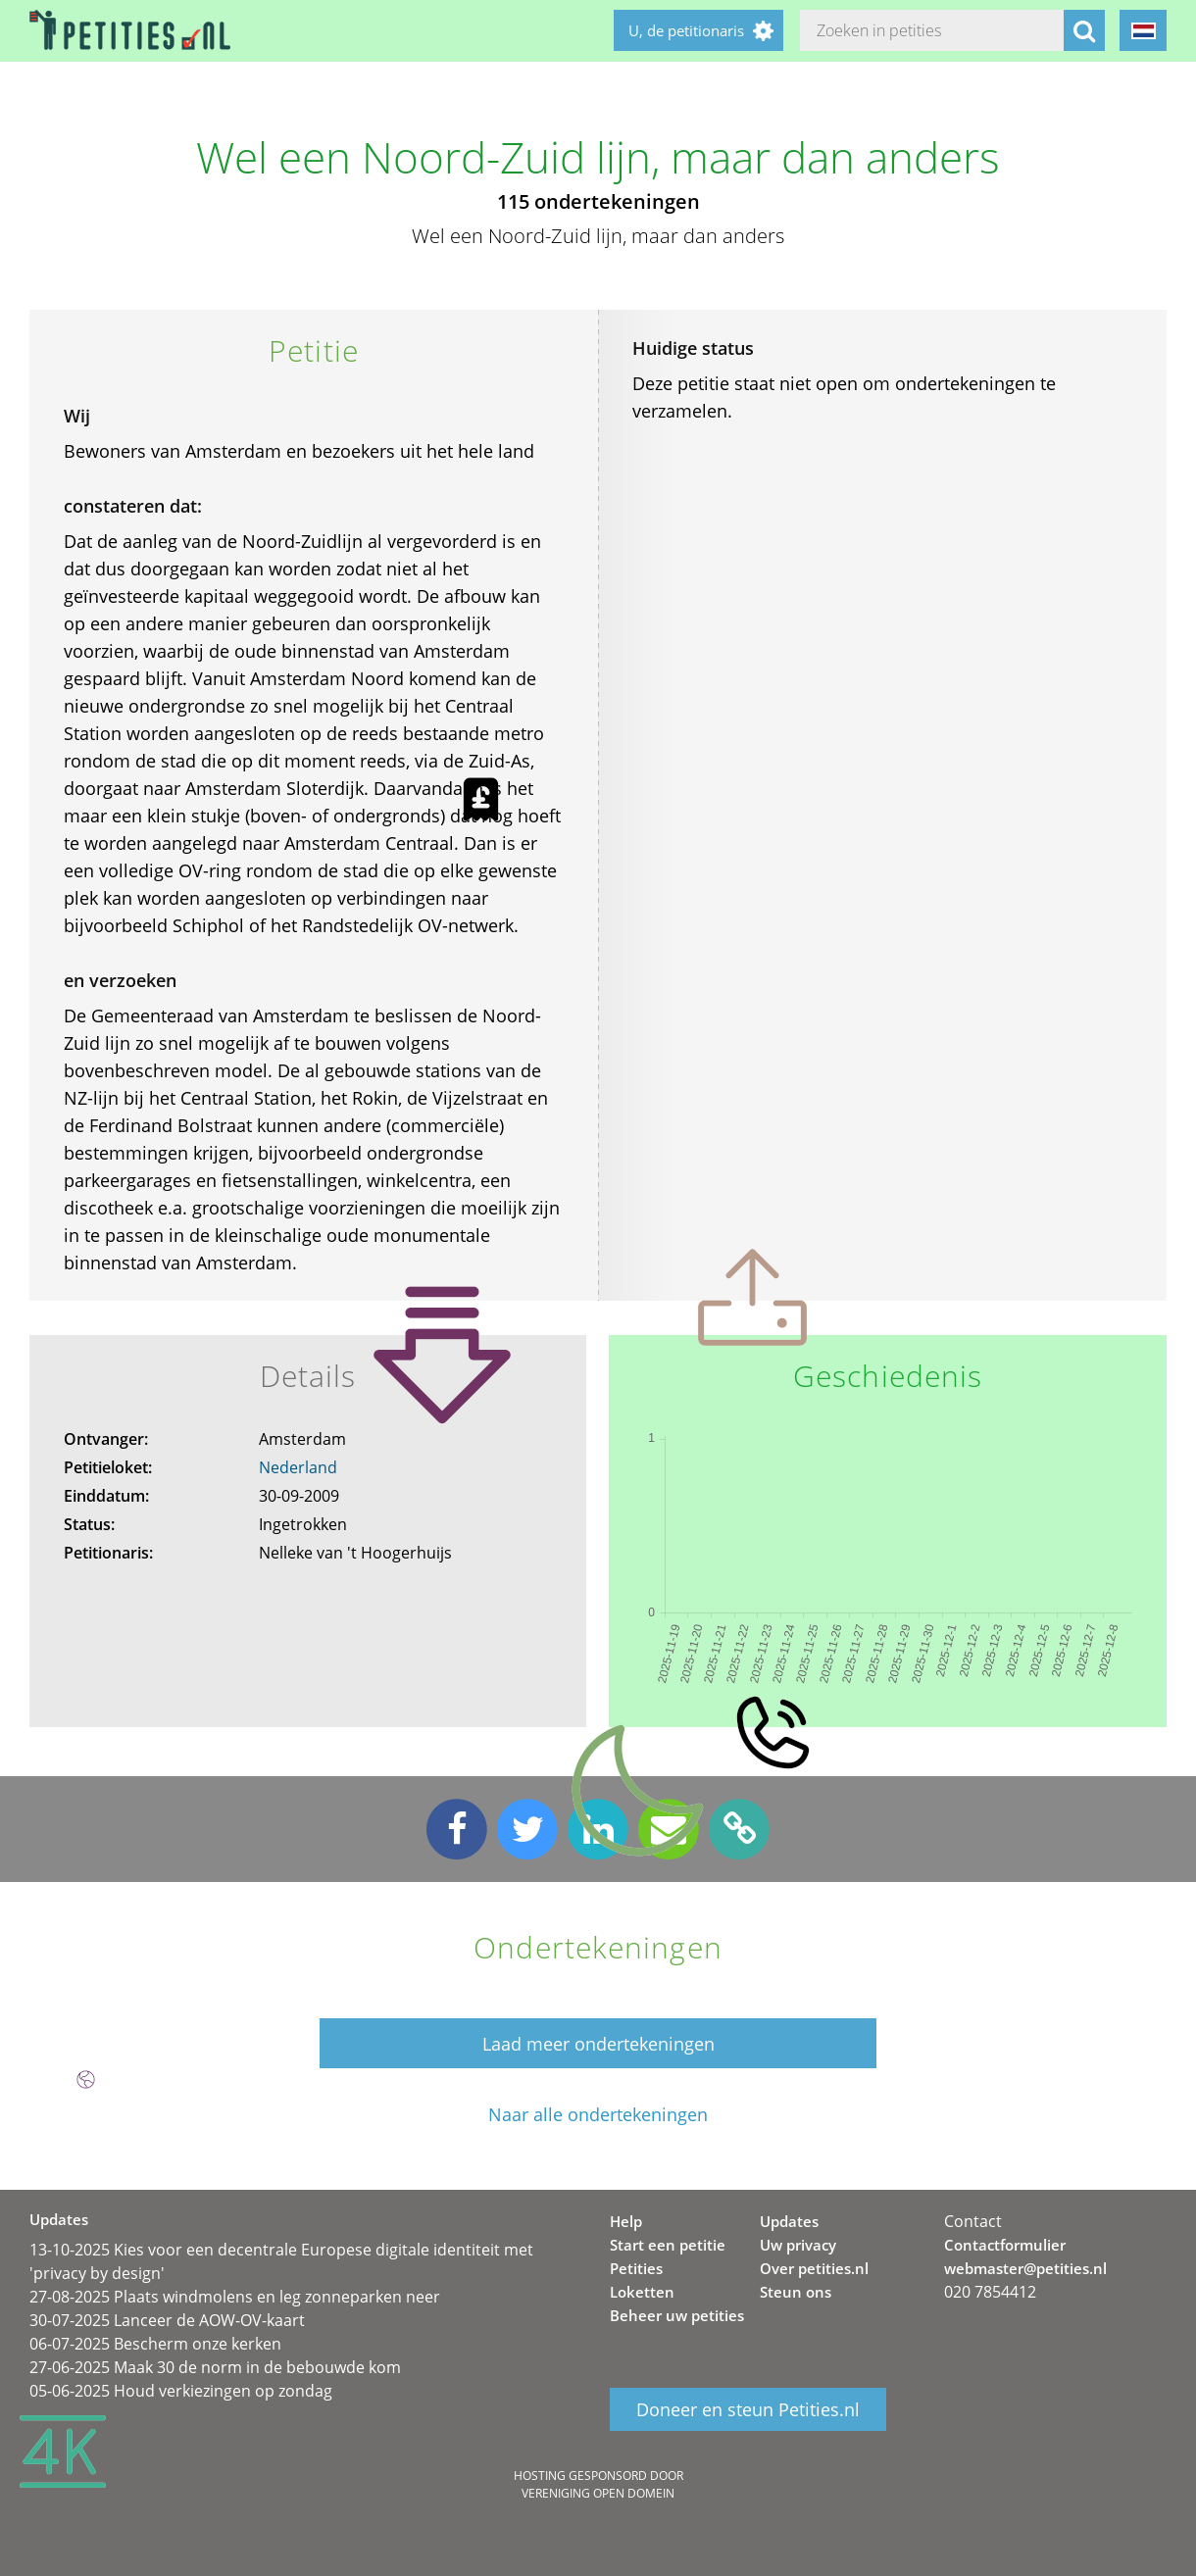 This screenshot has width=1196, height=2576. I want to click on switch to international or global settings, so click(85, 2079).